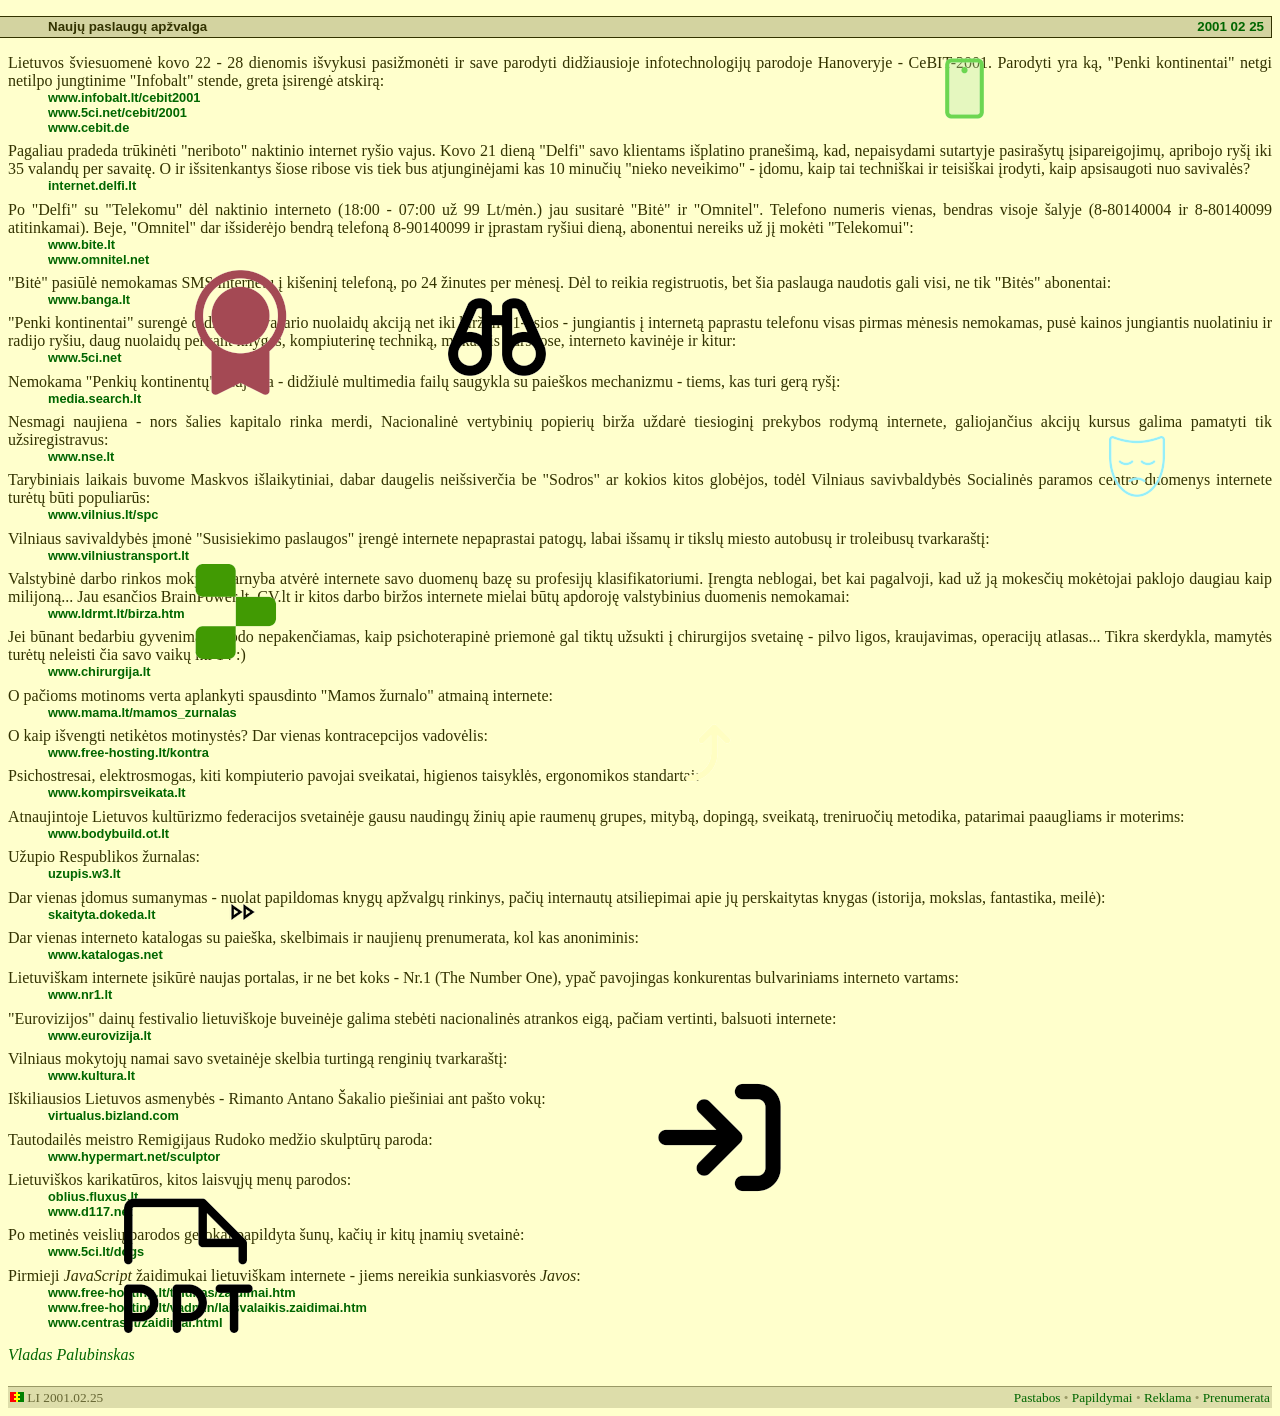  What do you see at coordinates (228, 611) in the screenshot?
I see `open replit coding environment` at bounding box center [228, 611].